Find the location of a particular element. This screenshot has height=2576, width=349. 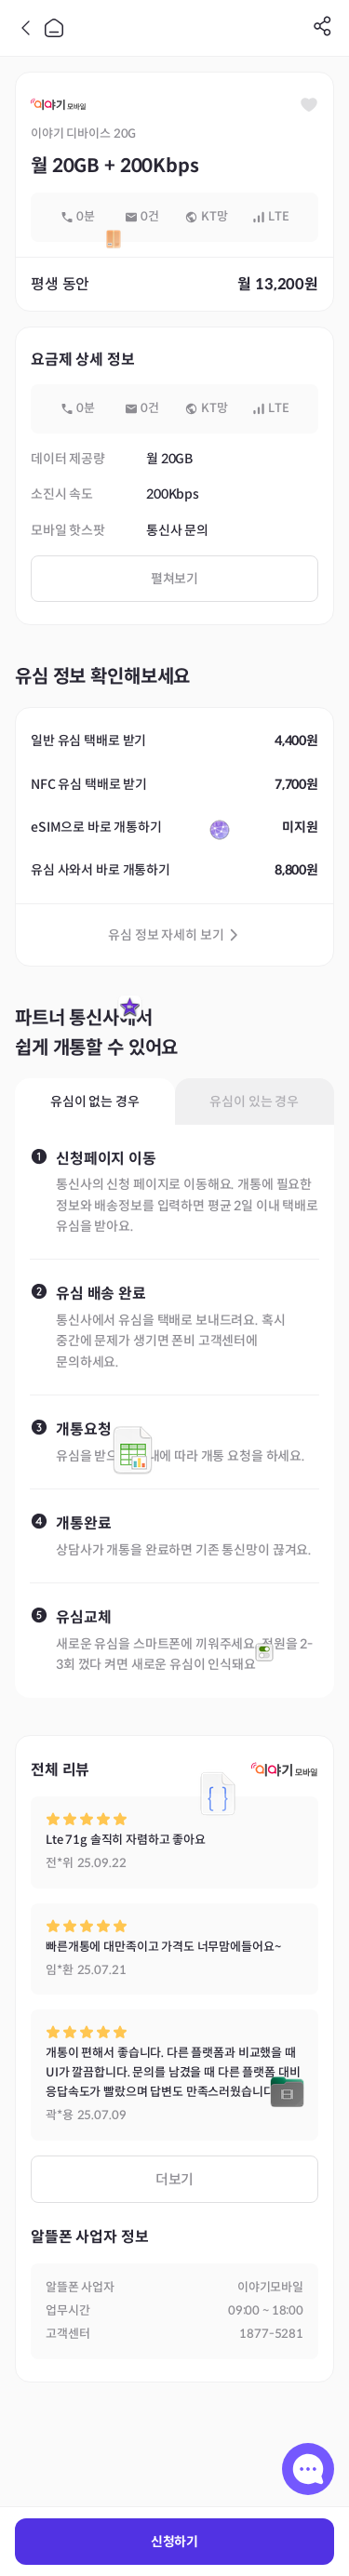

compressed file or archive is located at coordinates (114, 239).